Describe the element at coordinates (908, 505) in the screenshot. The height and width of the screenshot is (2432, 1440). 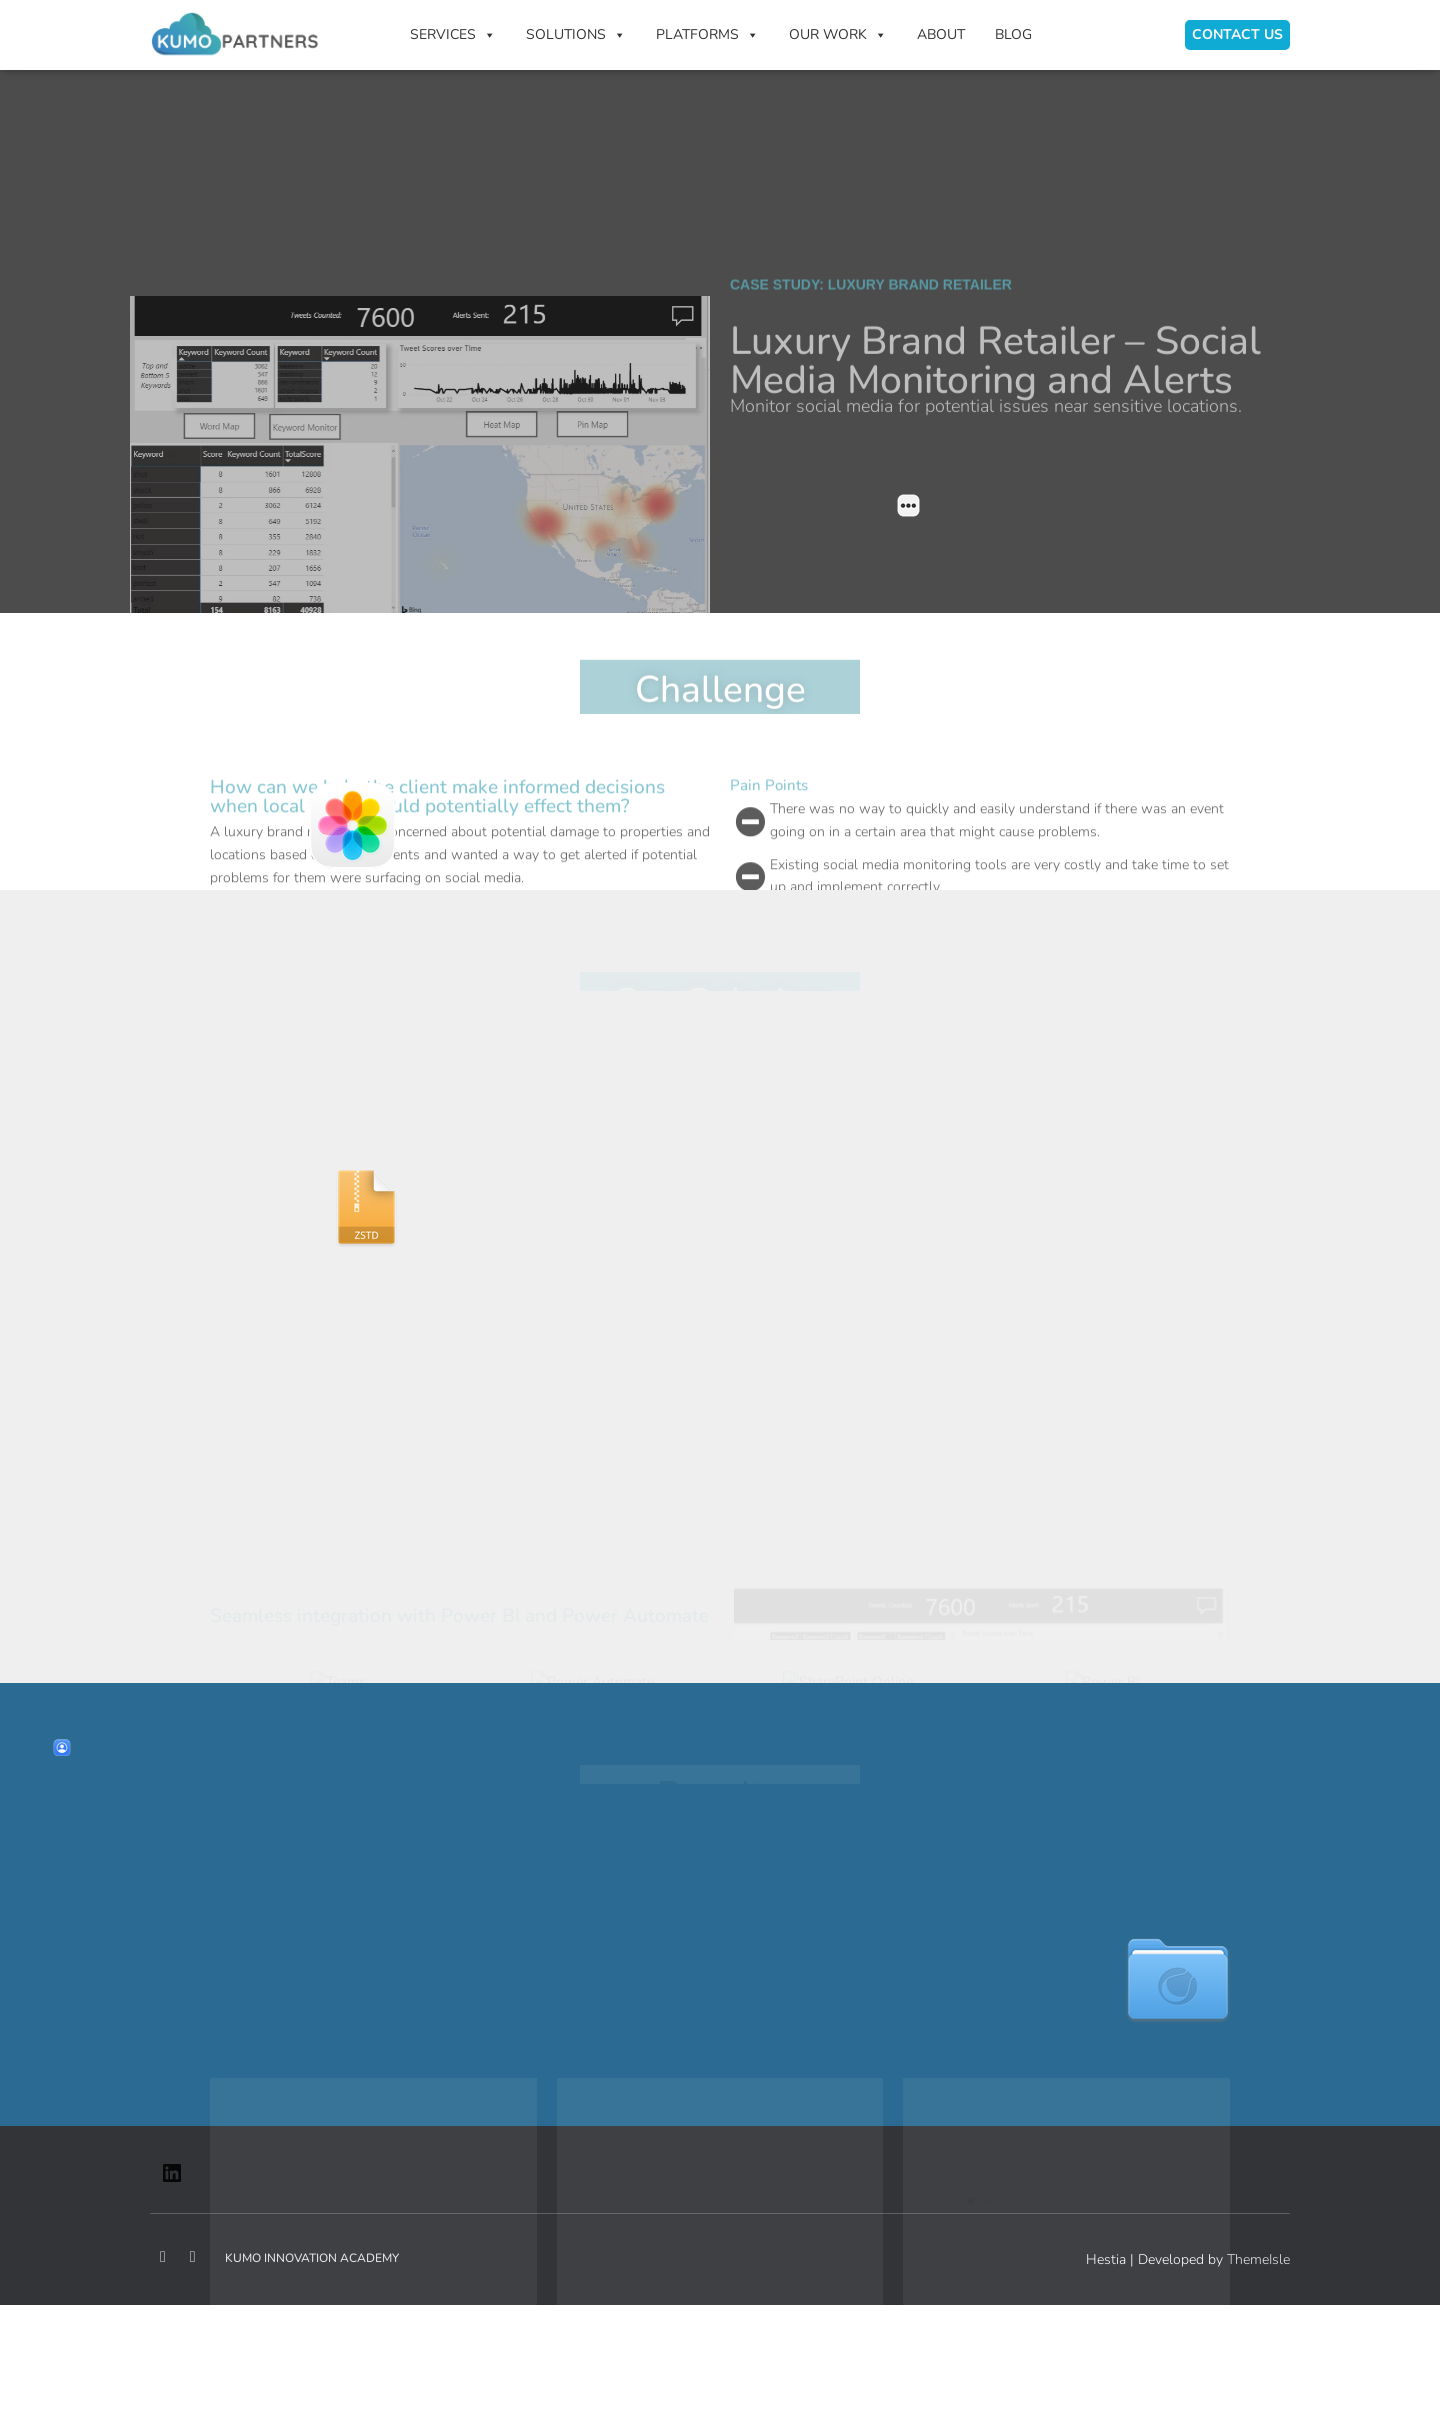
I see `view other applications or categories` at that location.